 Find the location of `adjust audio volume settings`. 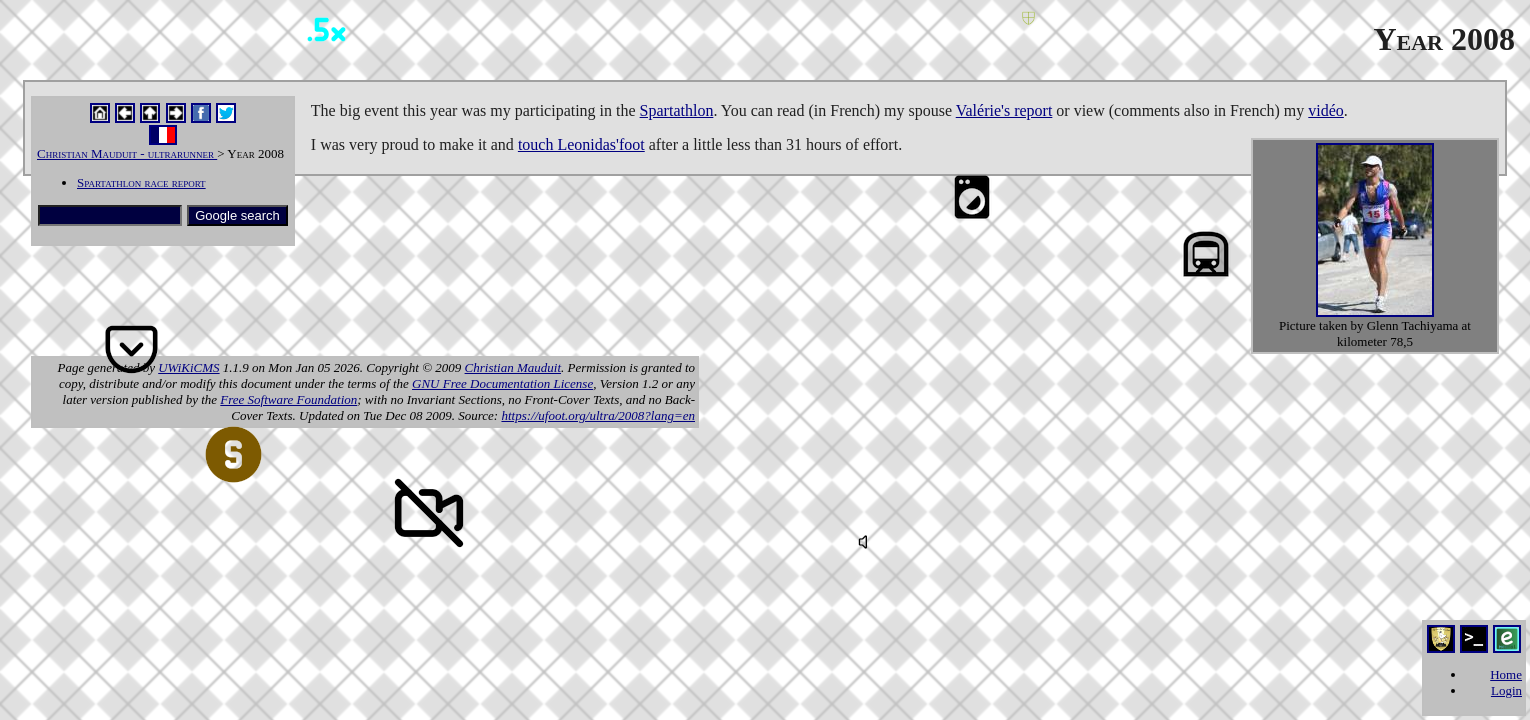

adjust audio volume settings is located at coordinates (867, 542).